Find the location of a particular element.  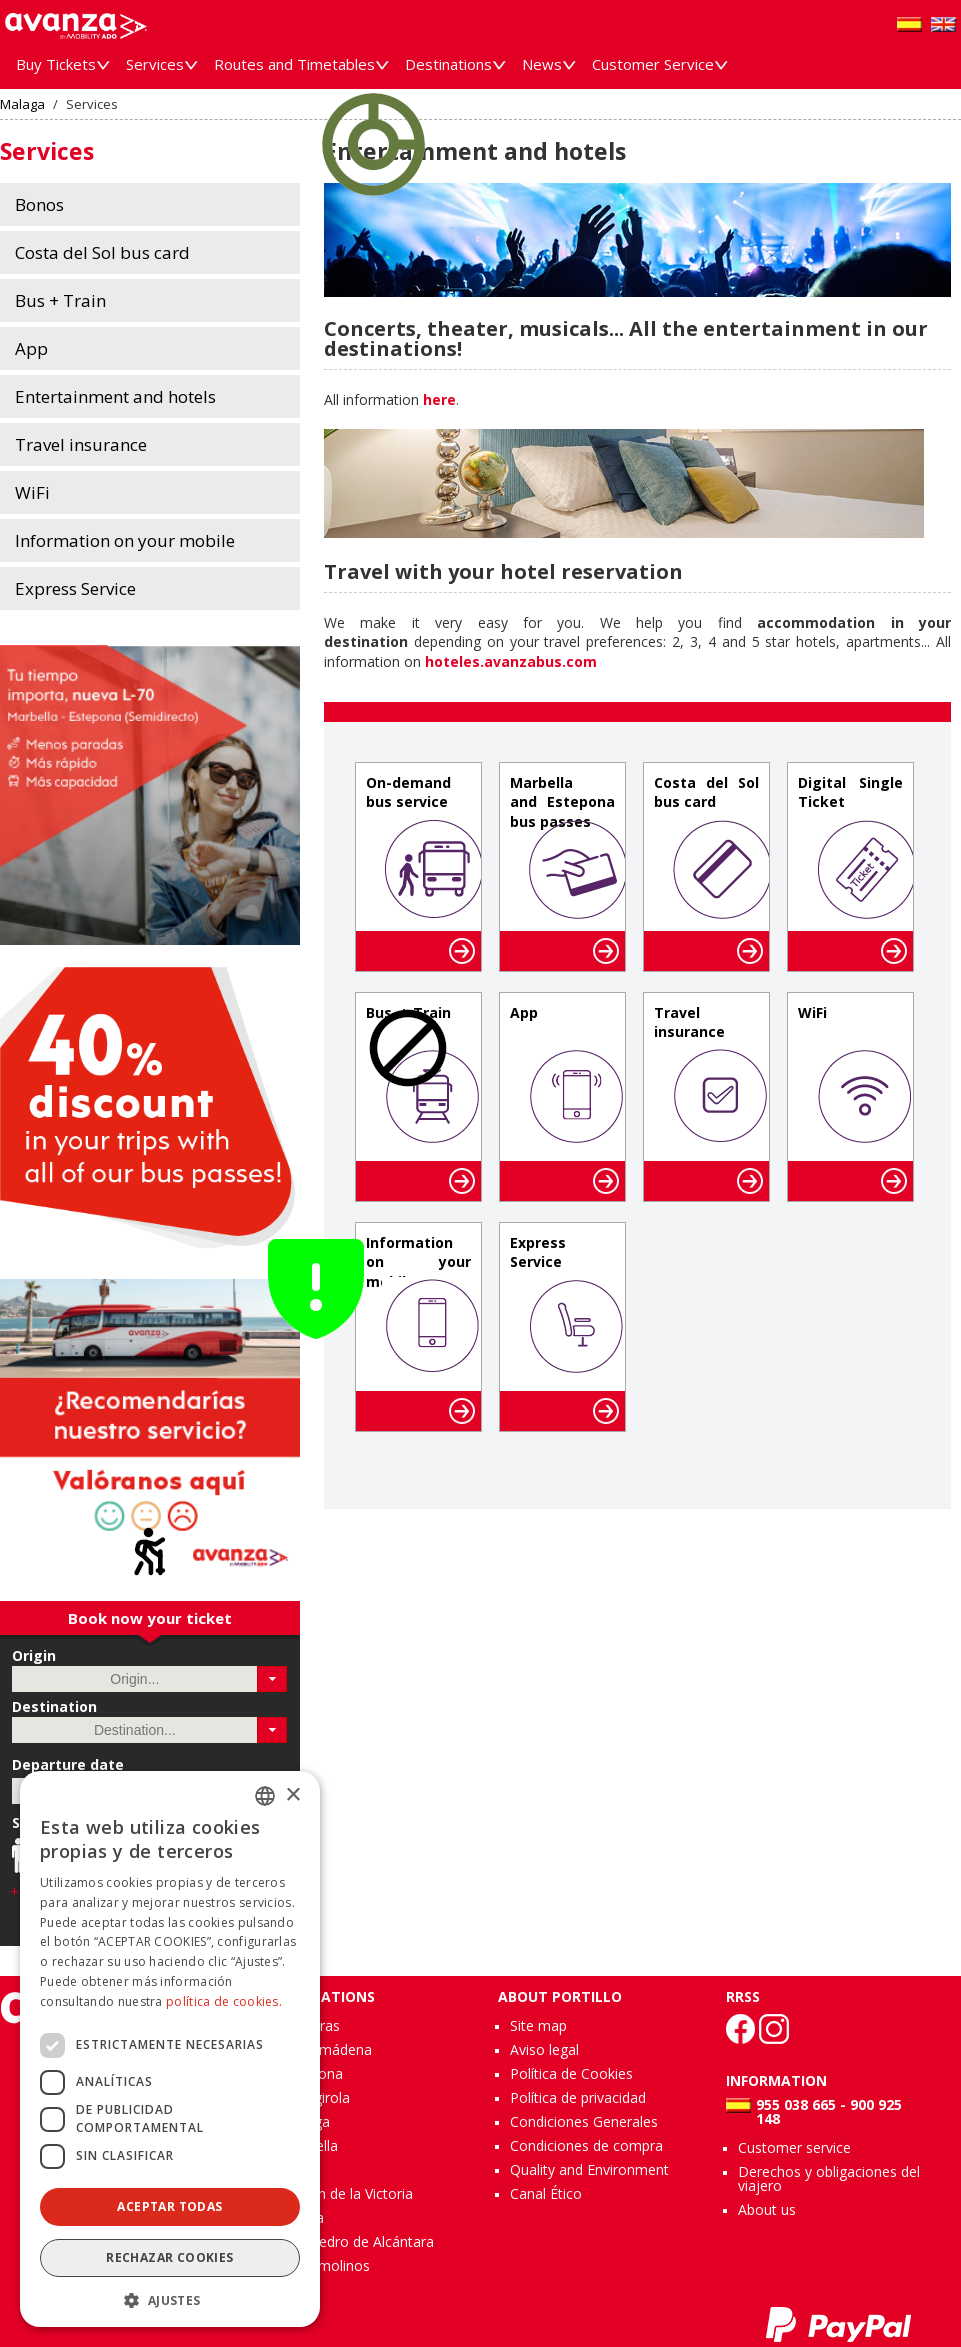

access hiking or trekking activities is located at coordinates (148, 1551).